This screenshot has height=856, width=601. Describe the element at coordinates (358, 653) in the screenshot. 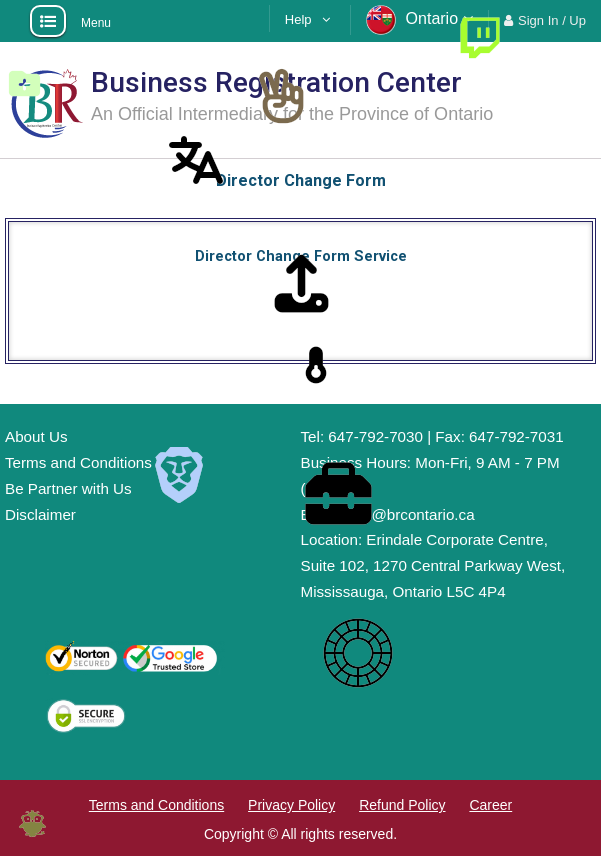

I see `open the VSCO app` at that location.